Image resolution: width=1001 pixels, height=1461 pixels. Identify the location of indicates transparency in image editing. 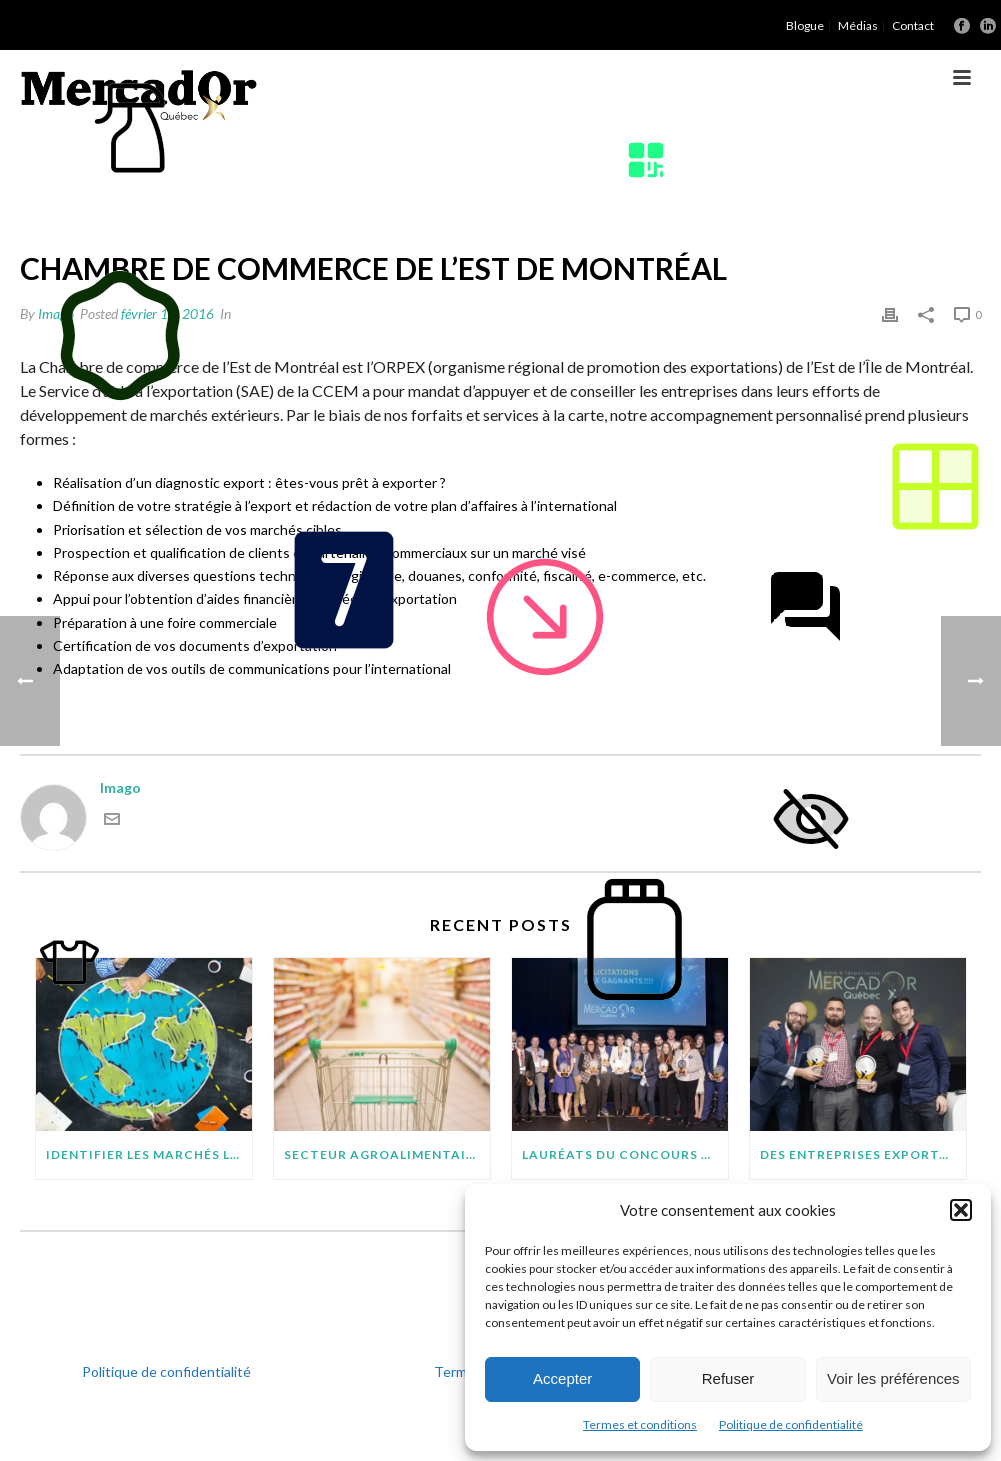
(935, 486).